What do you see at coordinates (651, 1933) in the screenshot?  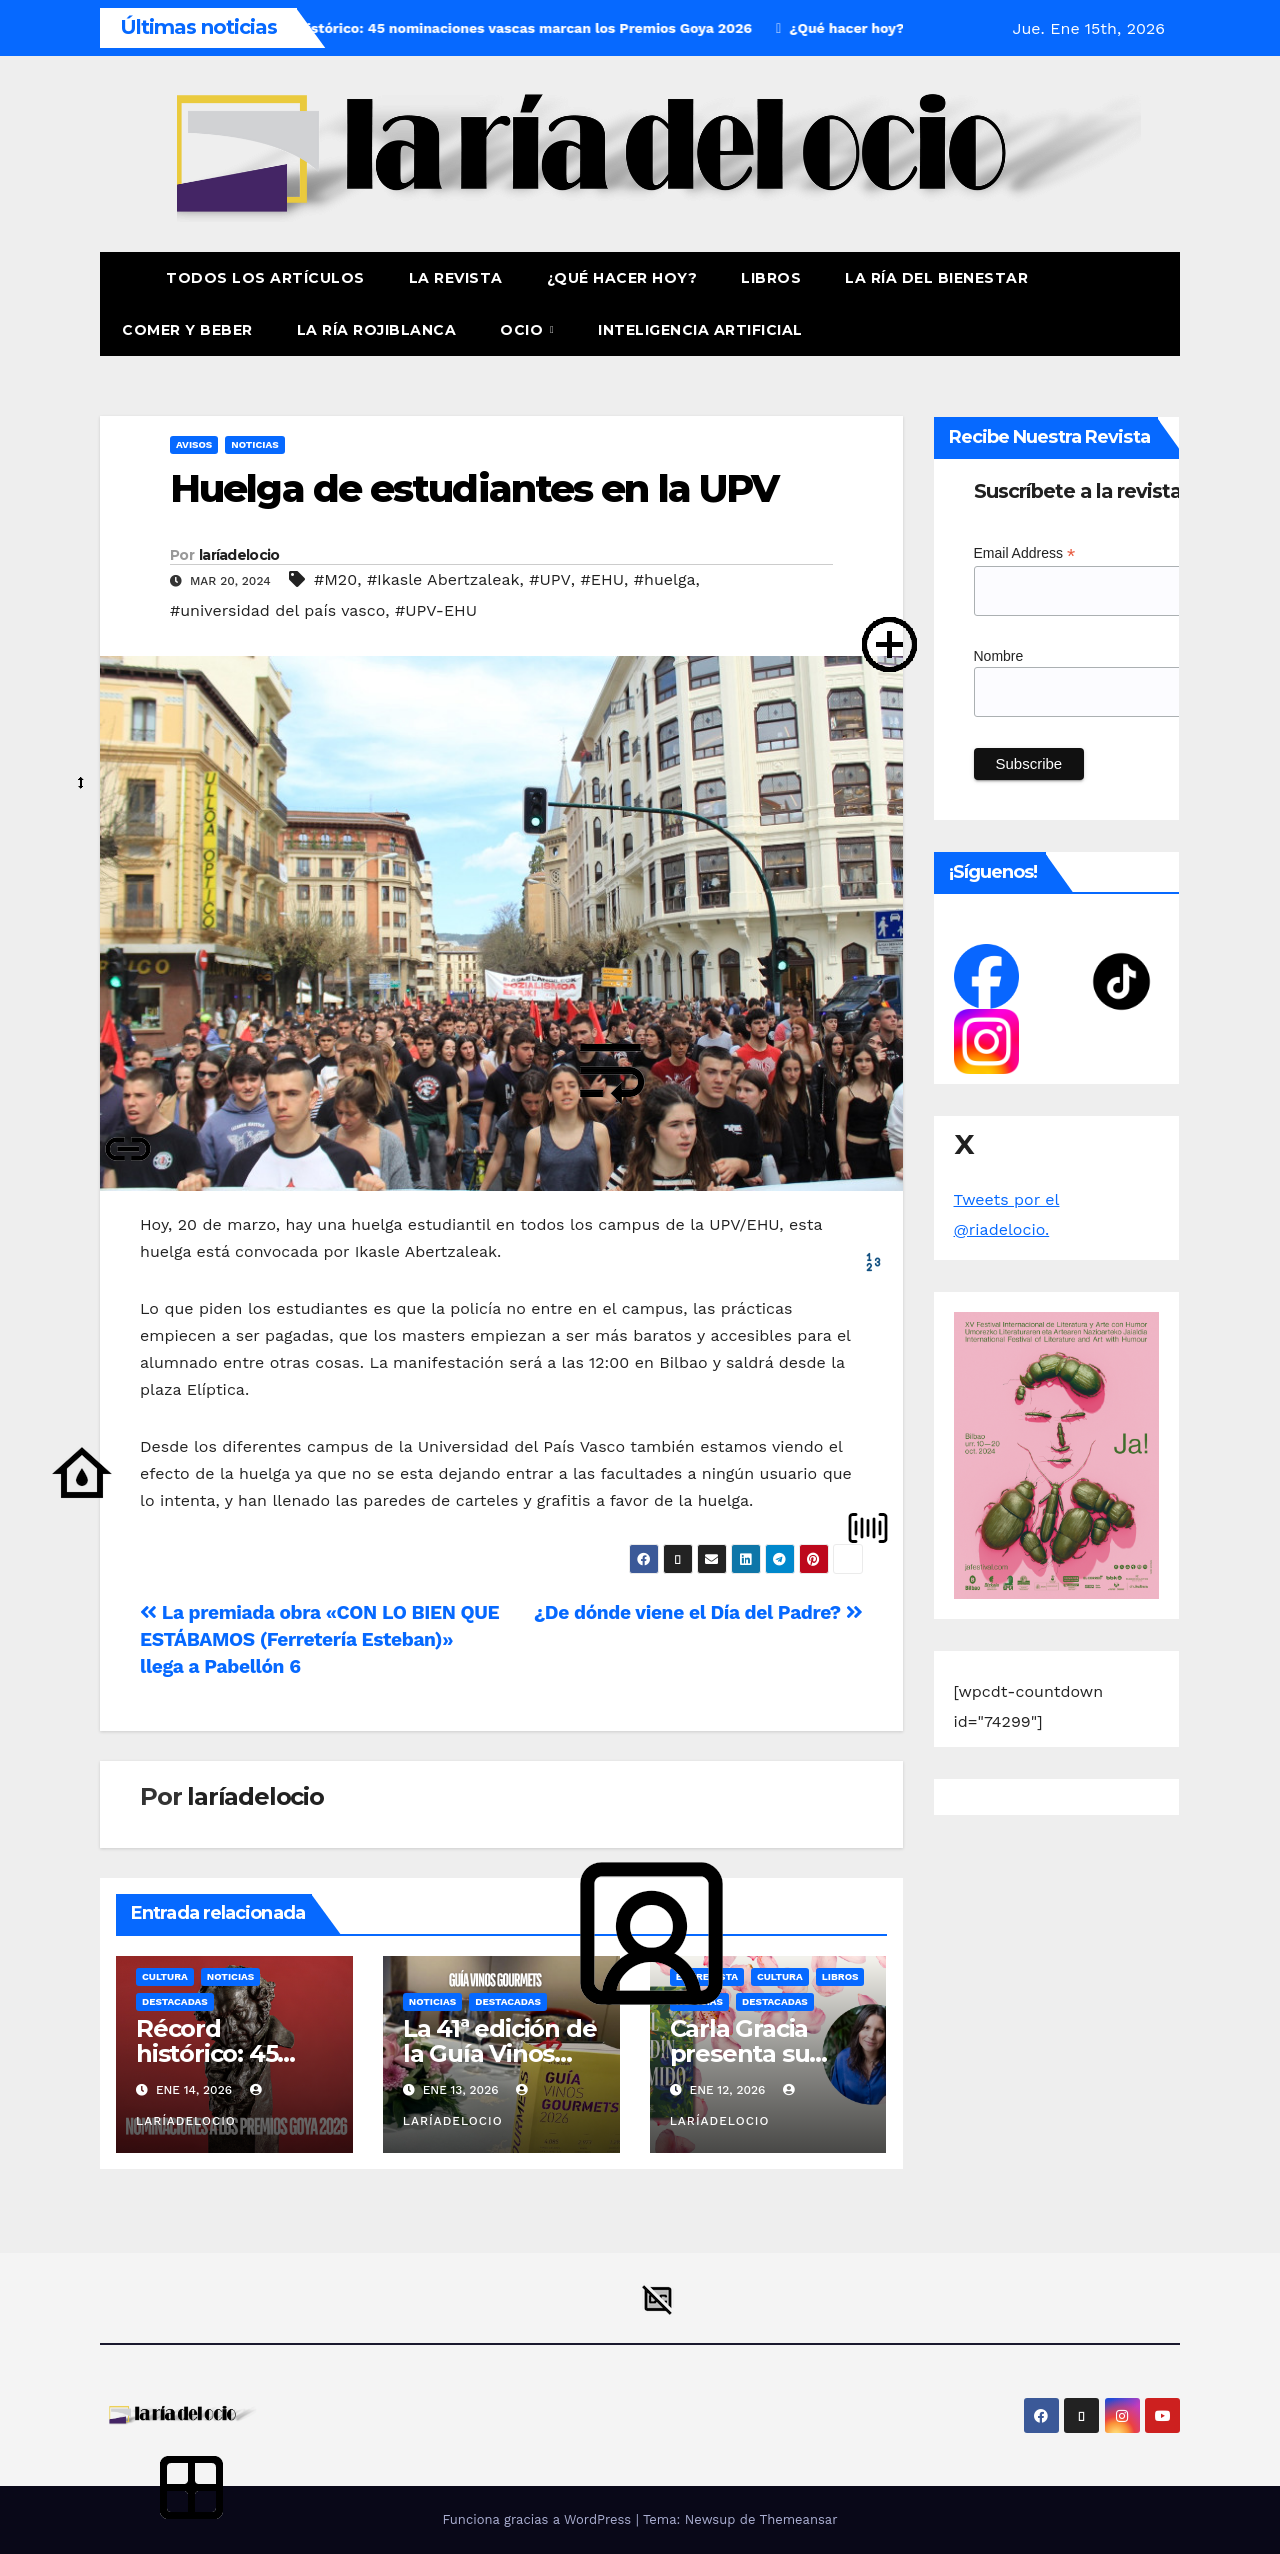 I see `view user profile` at bounding box center [651, 1933].